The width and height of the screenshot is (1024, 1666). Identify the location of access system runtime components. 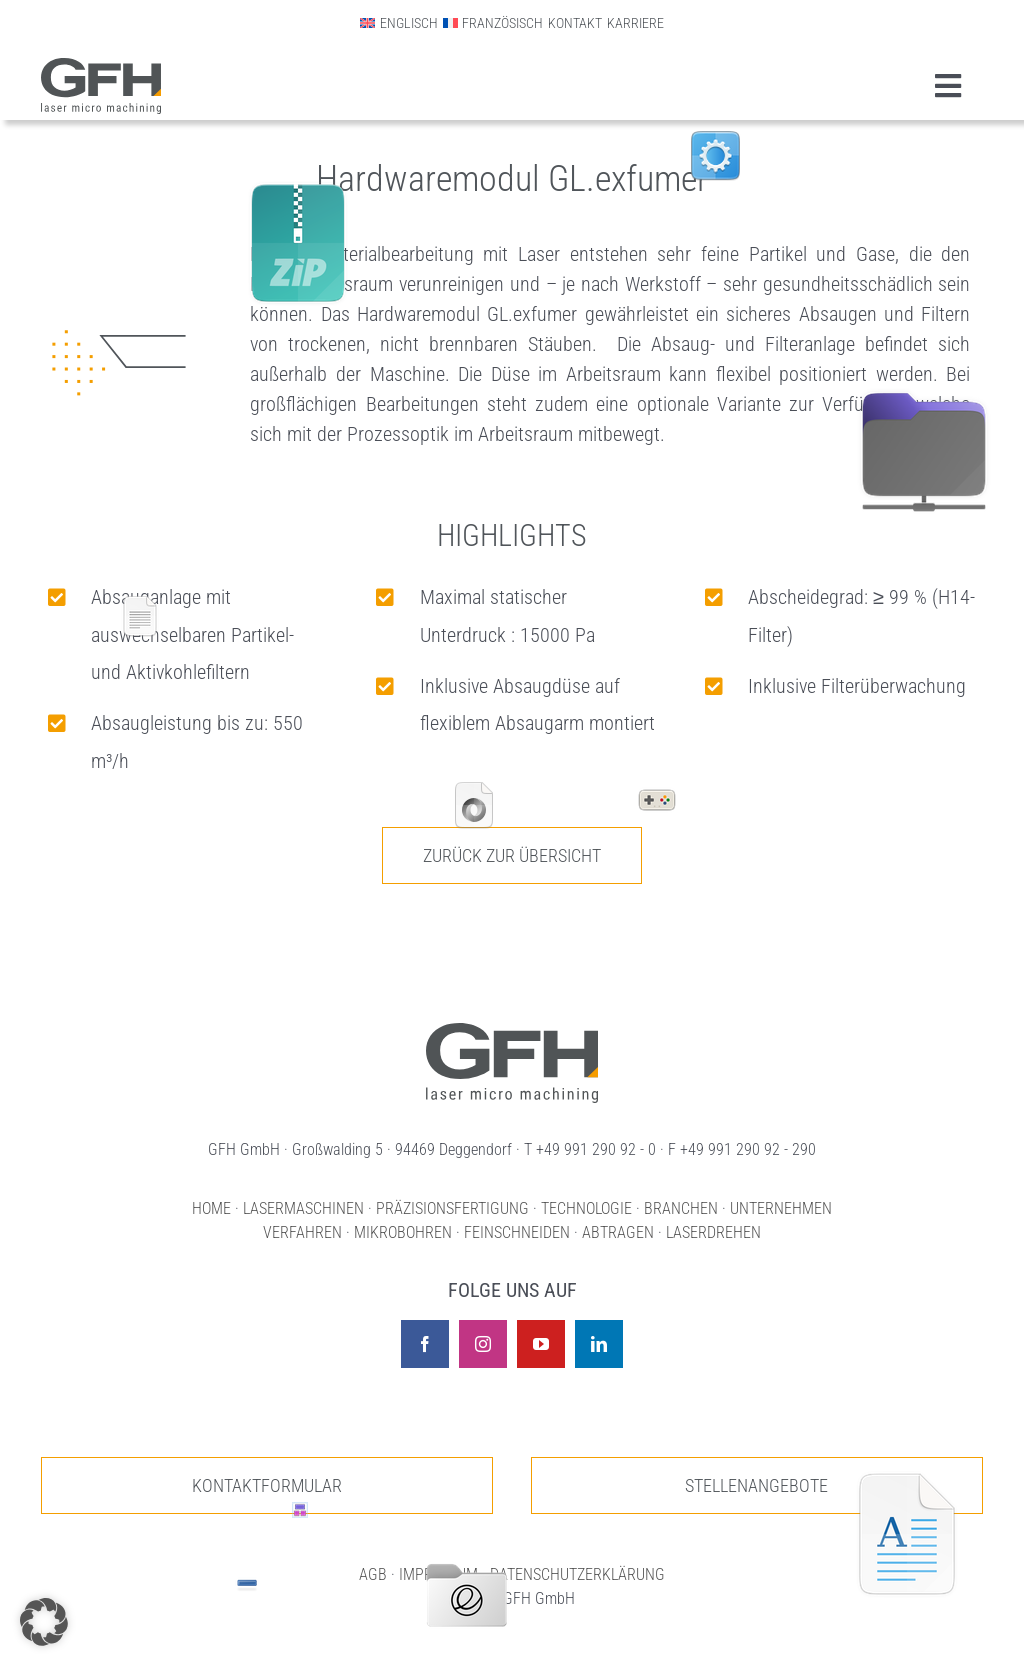
(715, 155).